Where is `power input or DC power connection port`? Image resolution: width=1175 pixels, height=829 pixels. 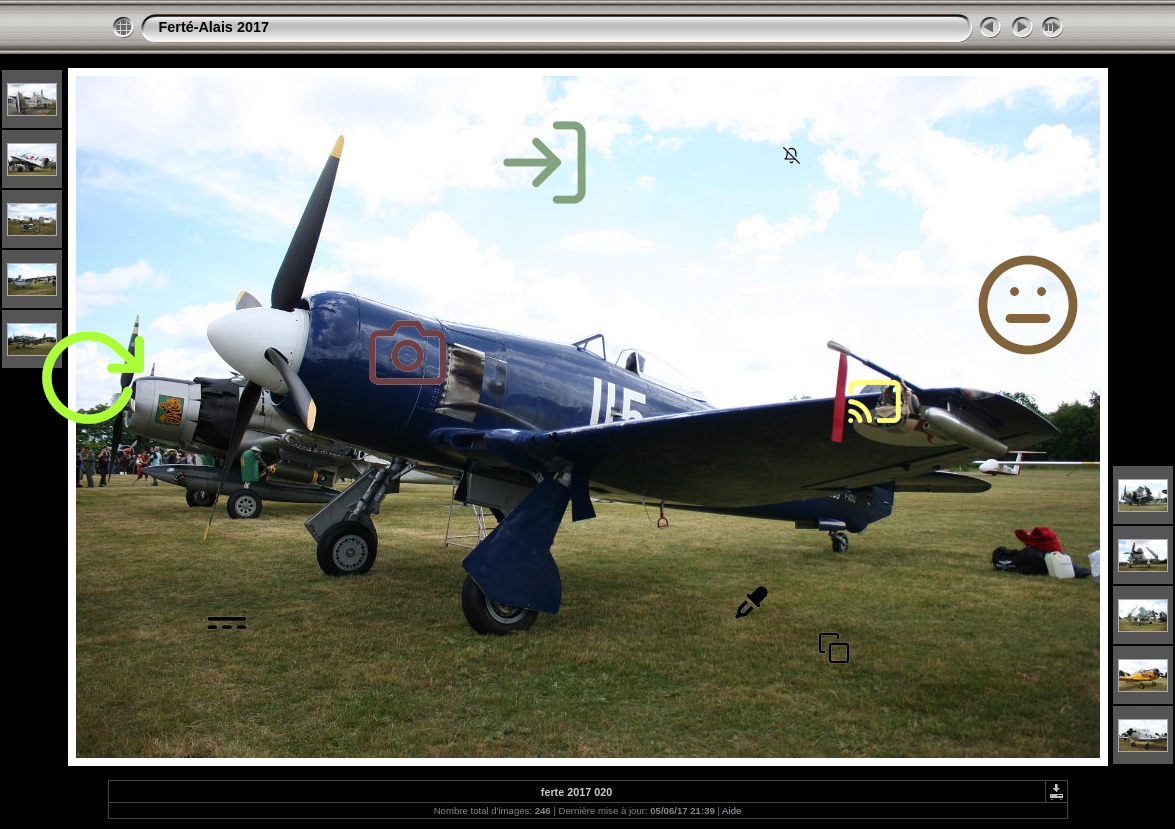
power input or DC power connection port is located at coordinates (228, 623).